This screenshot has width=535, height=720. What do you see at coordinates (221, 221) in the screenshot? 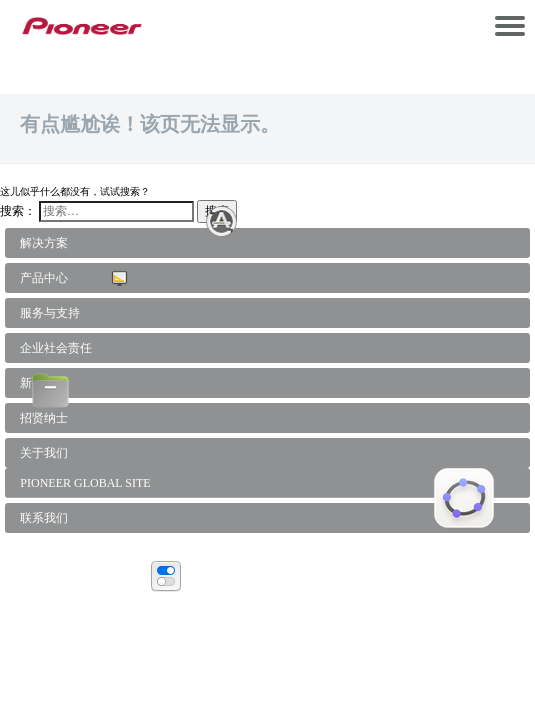
I see `open the software update manager` at bounding box center [221, 221].